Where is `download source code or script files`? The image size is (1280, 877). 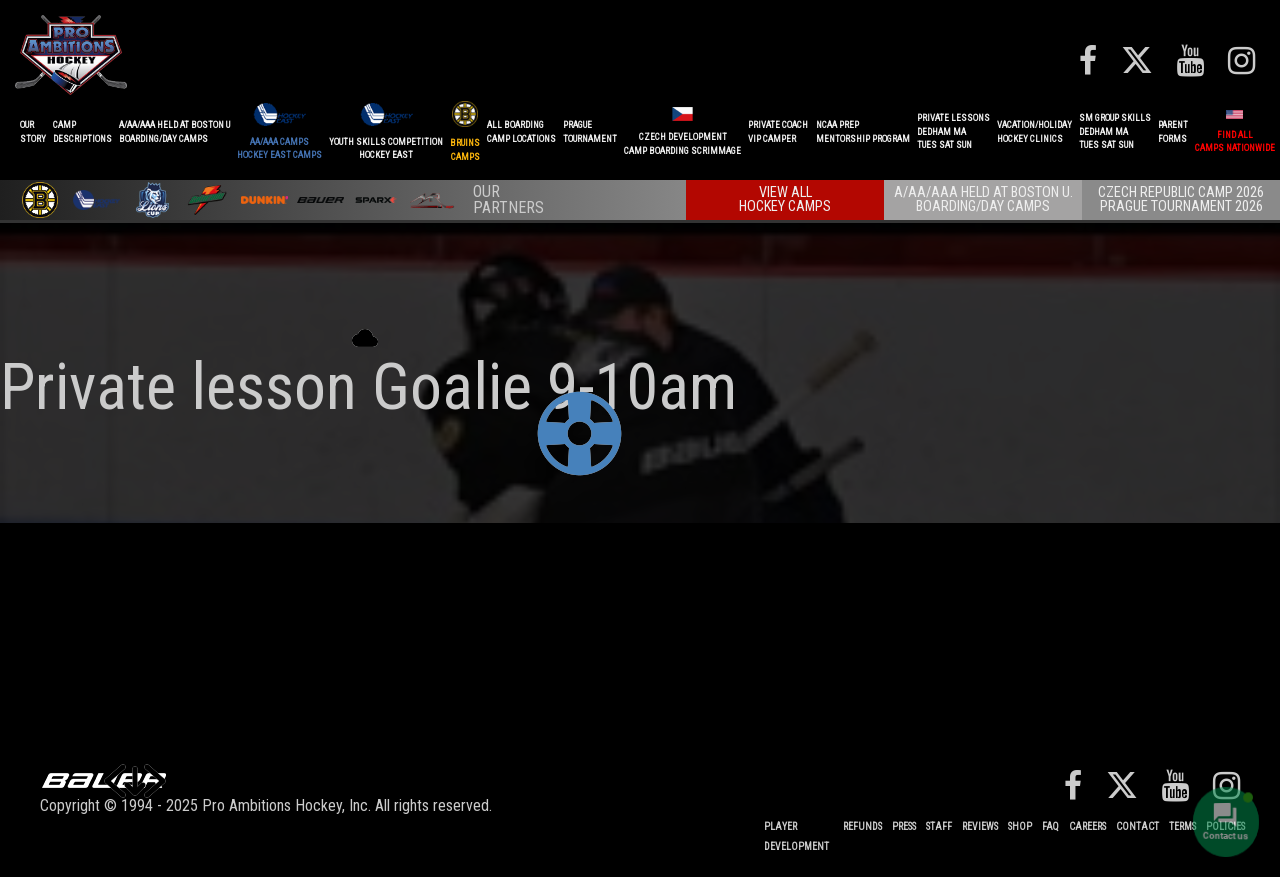
download source code or script files is located at coordinates (135, 781).